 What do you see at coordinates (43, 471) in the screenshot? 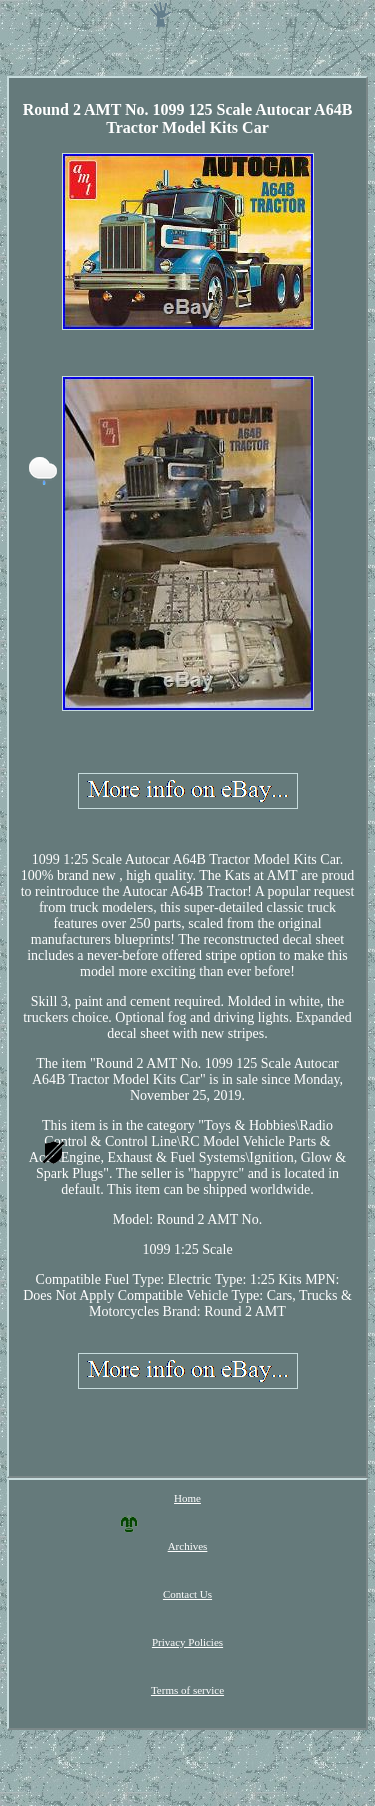
I see `indicates scattered showers in weather forecast` at bounding box center [43, 471].